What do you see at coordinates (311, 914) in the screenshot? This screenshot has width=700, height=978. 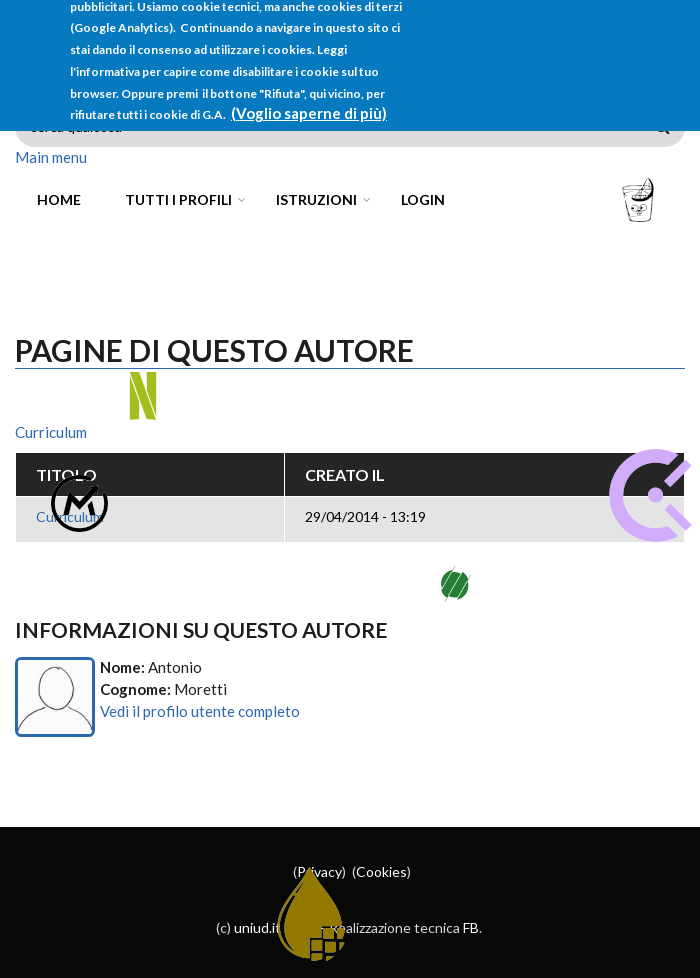 I see `Apache NiFi application logo` at bounding box center [311, 914].